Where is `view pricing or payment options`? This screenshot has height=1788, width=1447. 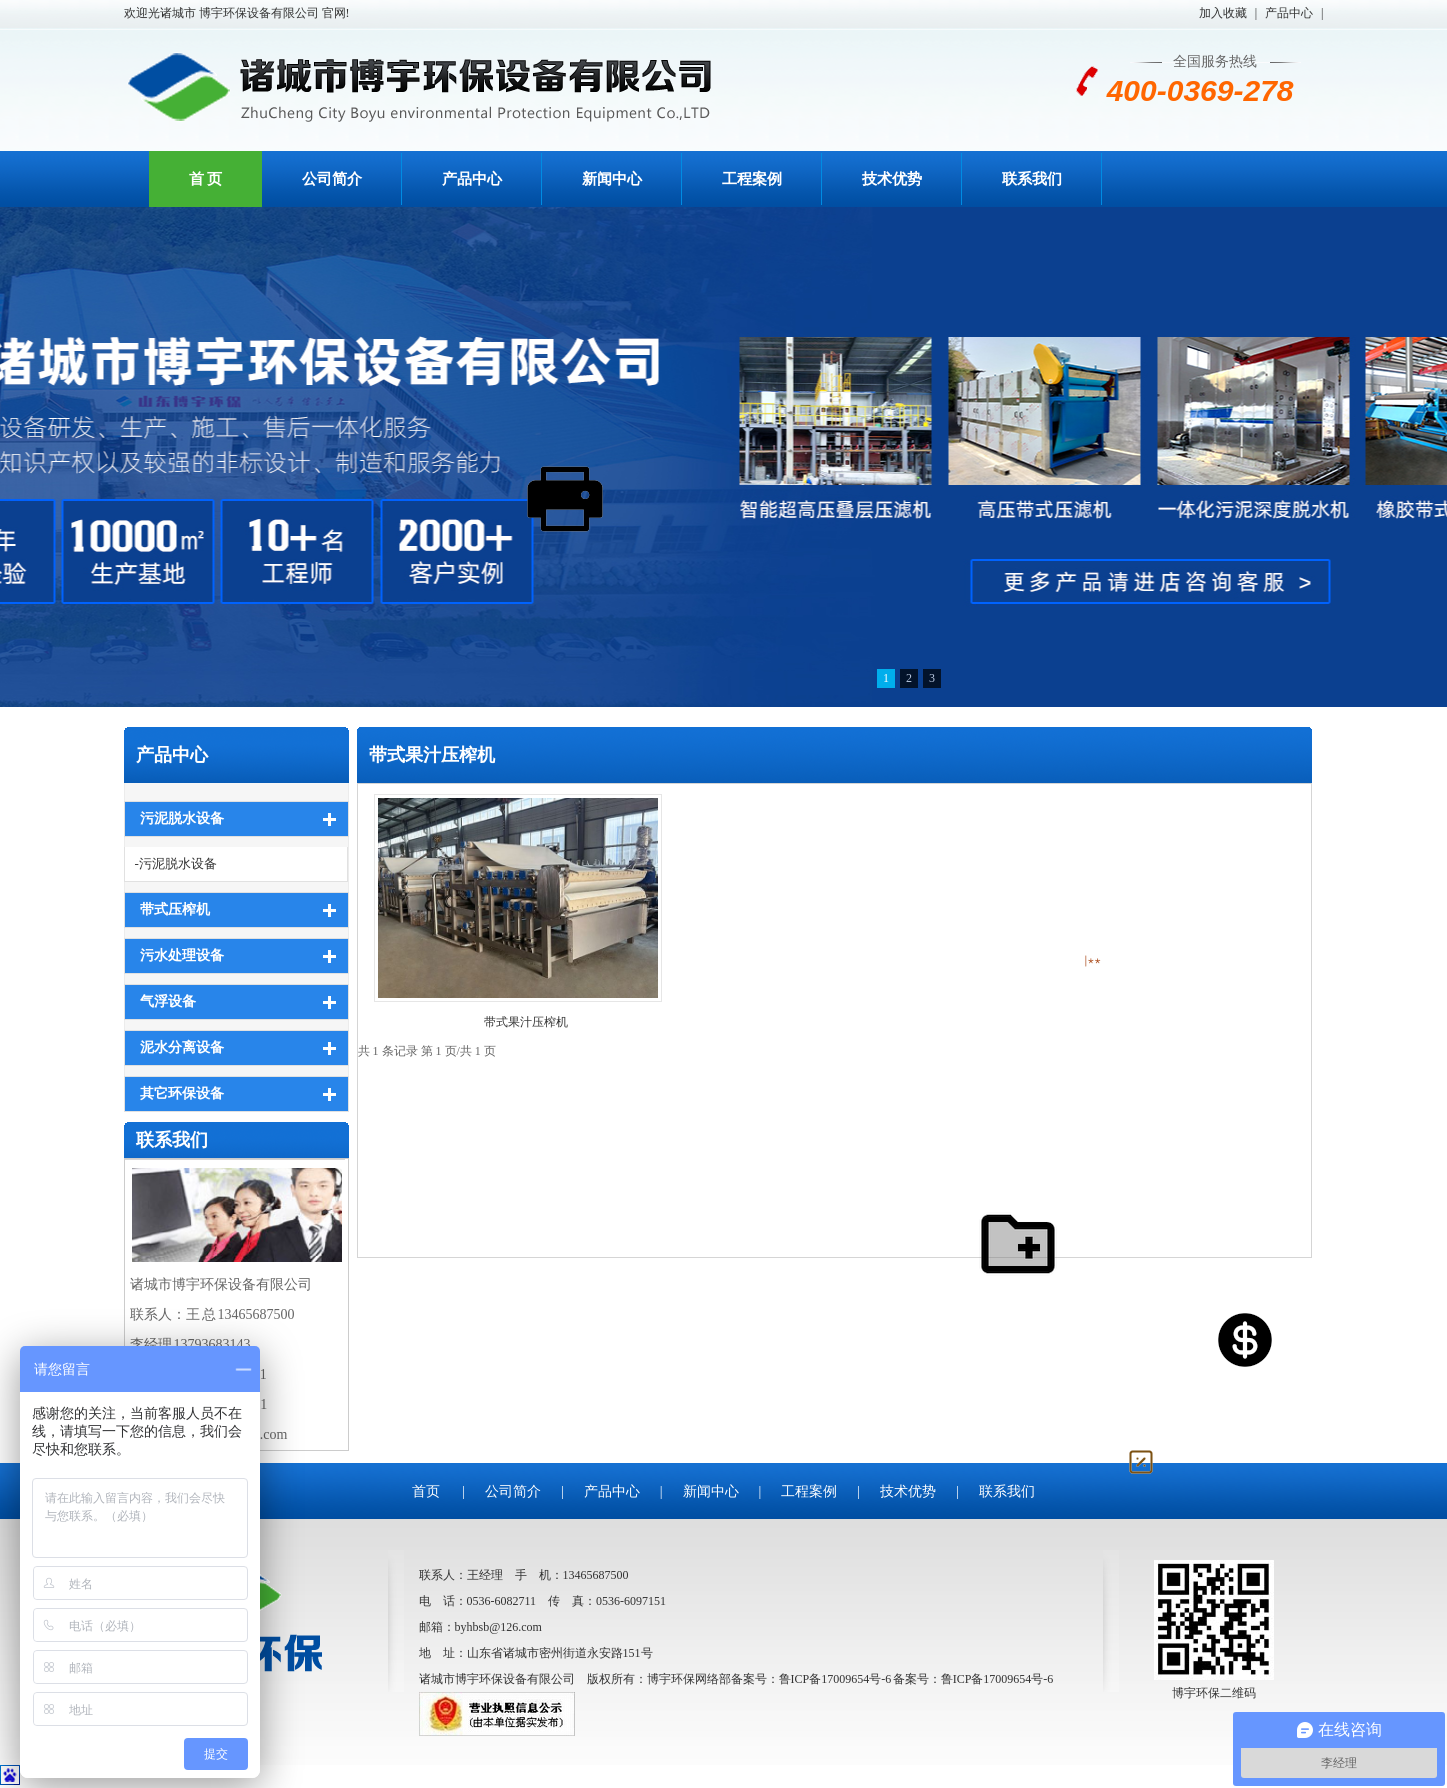
view pricing or payment options is located at coordinates (1245, 1340).